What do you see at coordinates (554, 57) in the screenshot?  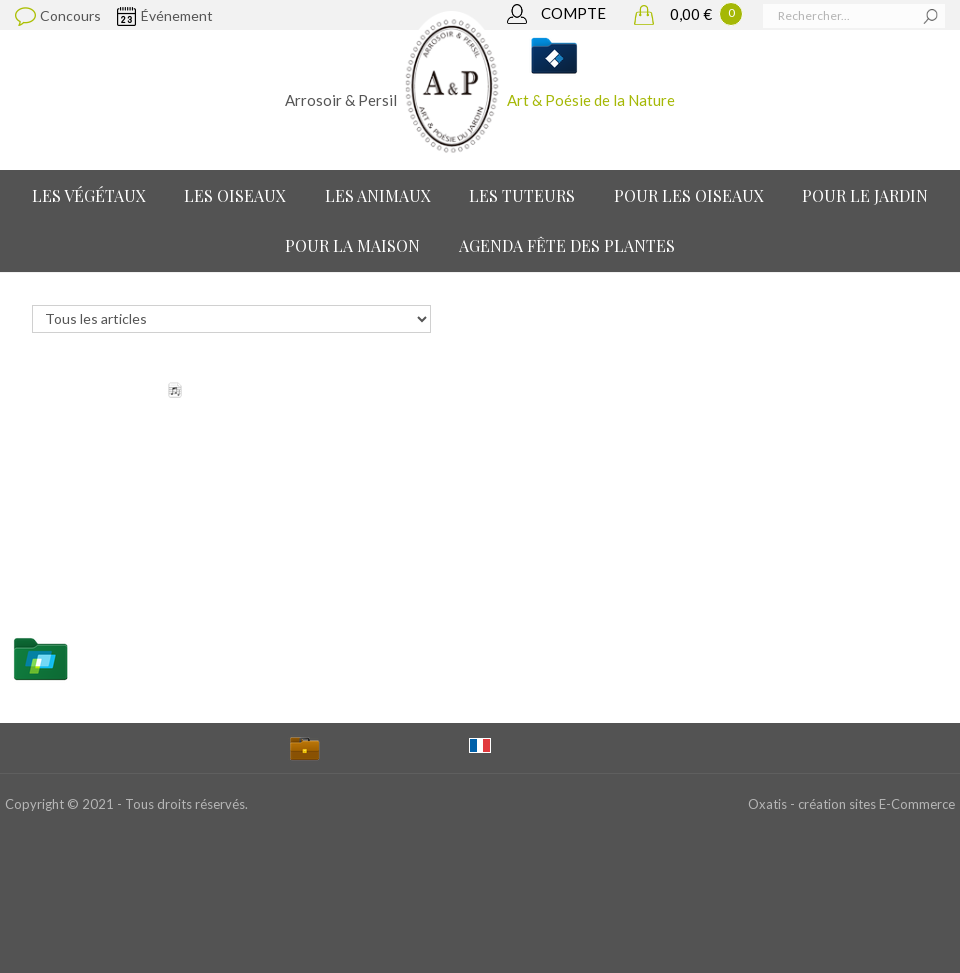 I see `open wondershare recoverit project folder` at bounding box center [554, 57].